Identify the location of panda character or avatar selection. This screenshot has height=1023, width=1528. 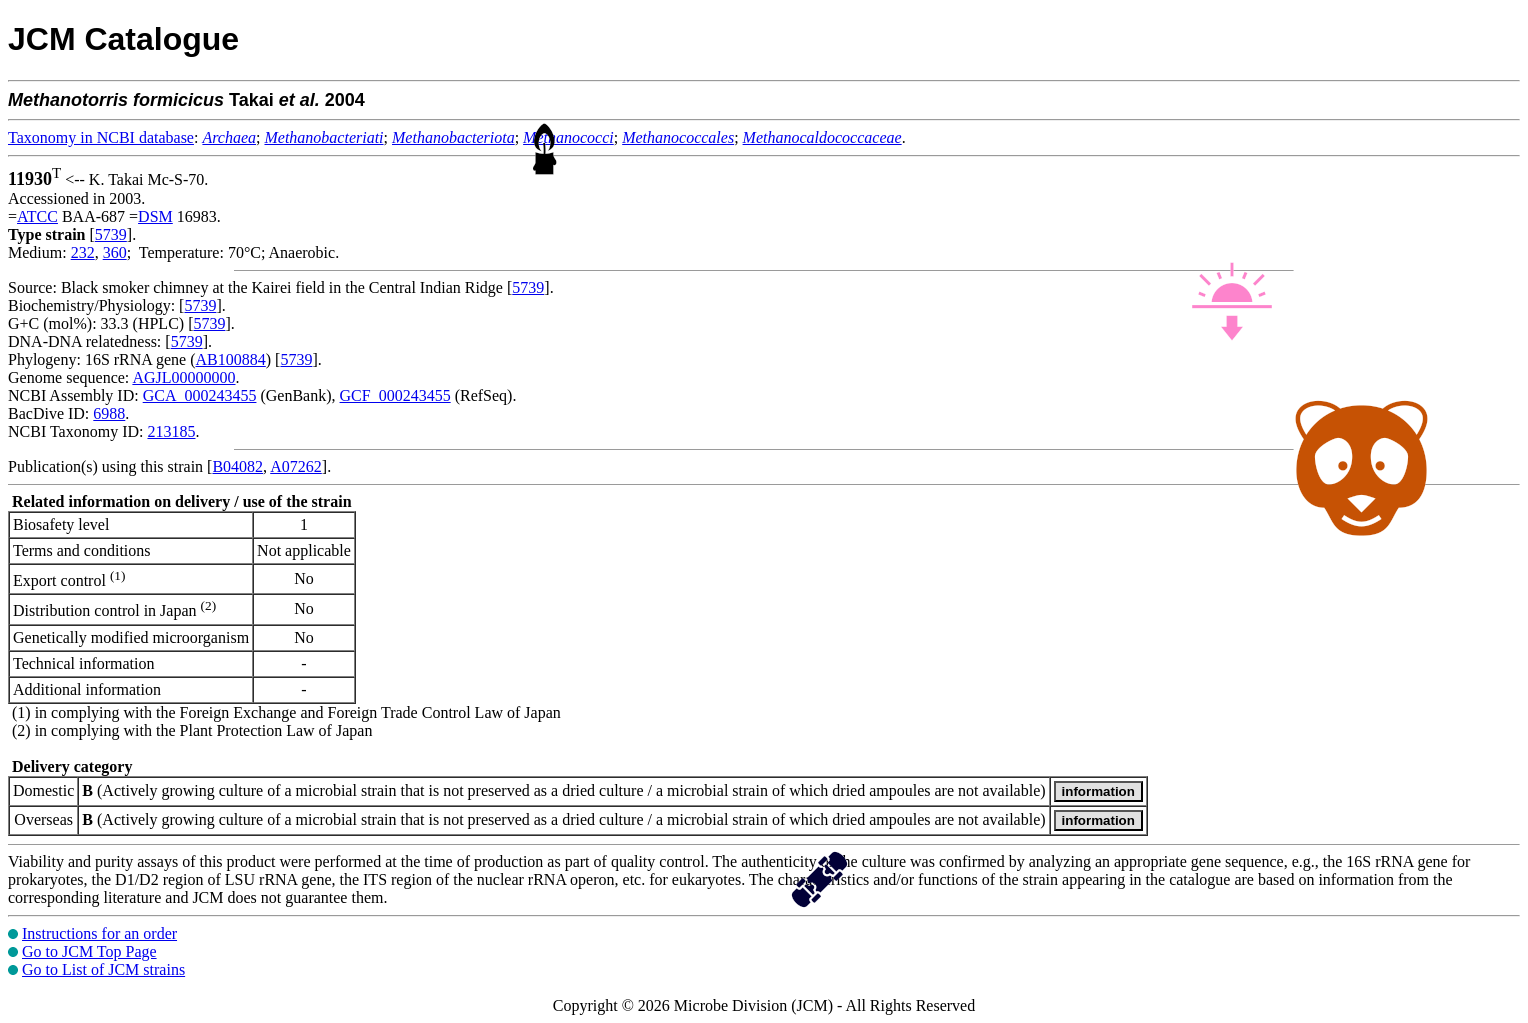
(1361, 470).